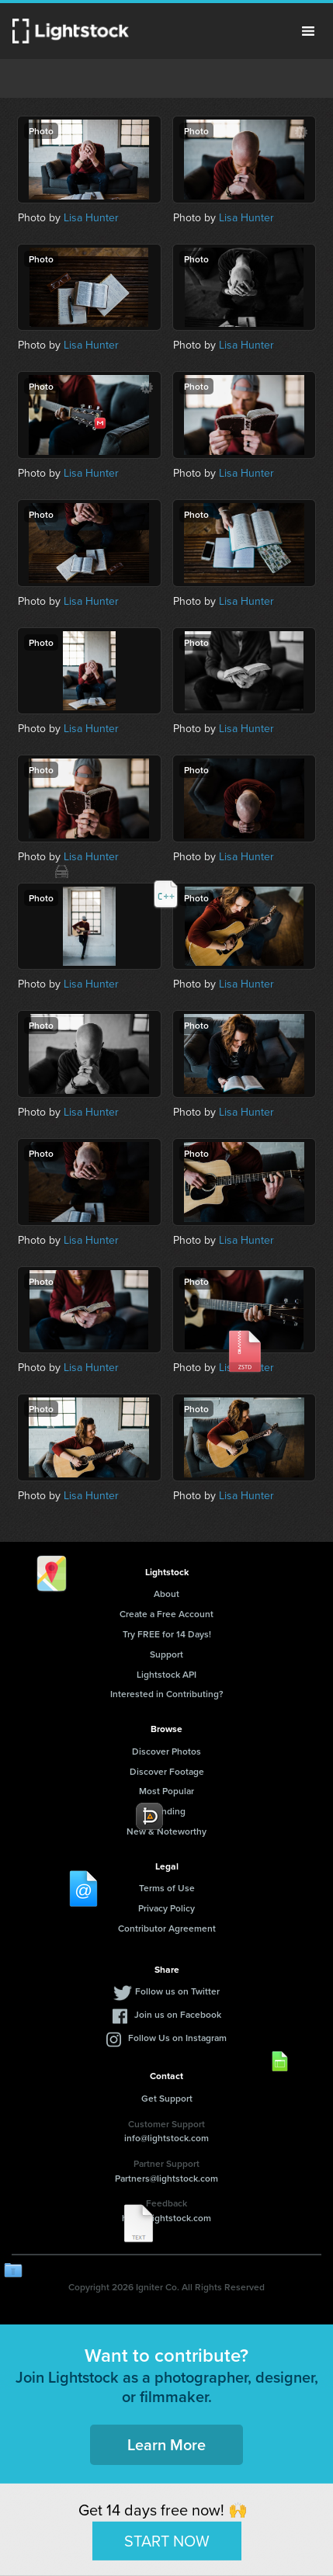 The width and height of the screenshot is (333, 2576). Describe the element at coordinates (61, 871) in the screenshot. I see `access connected storage drives` at that location.